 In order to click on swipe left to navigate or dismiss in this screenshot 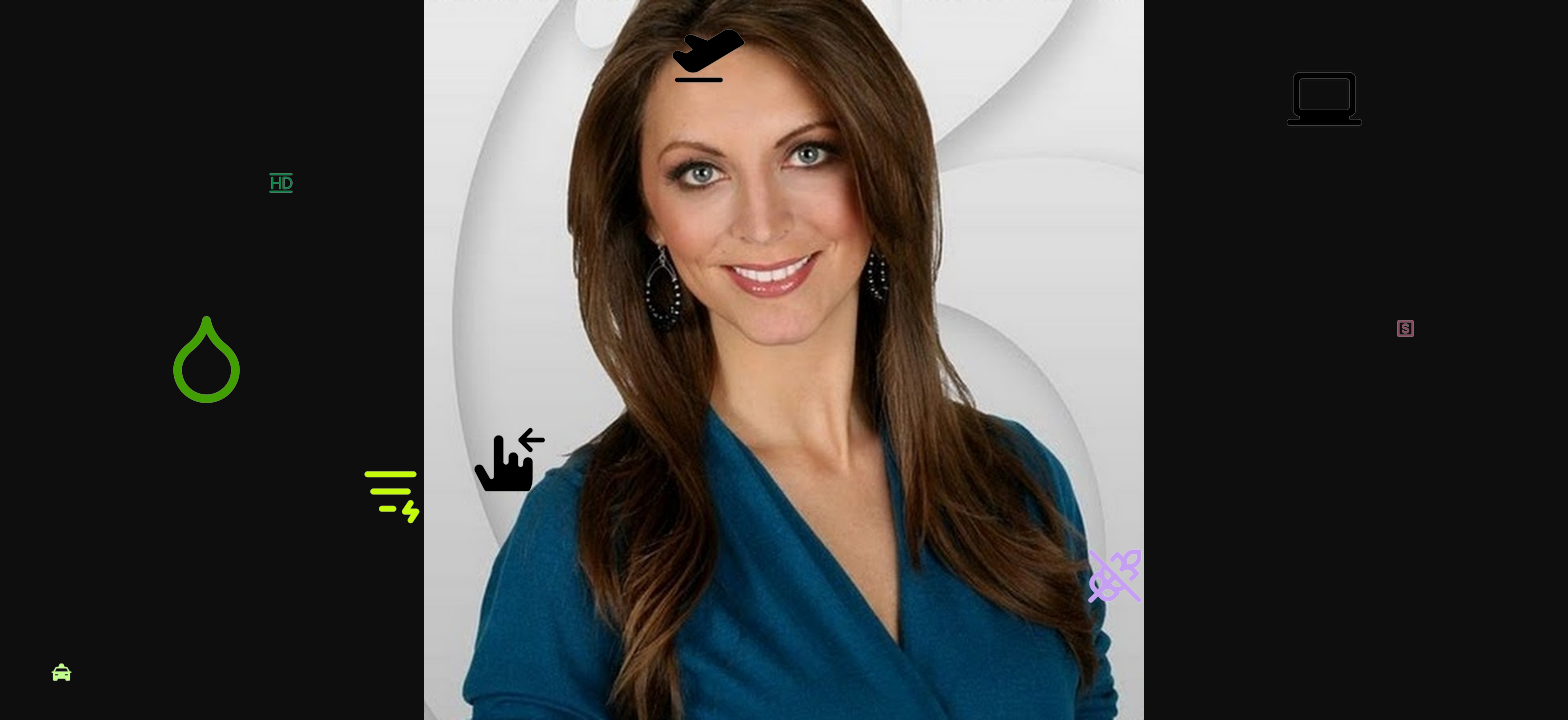, I will do `click(506, 462)`.